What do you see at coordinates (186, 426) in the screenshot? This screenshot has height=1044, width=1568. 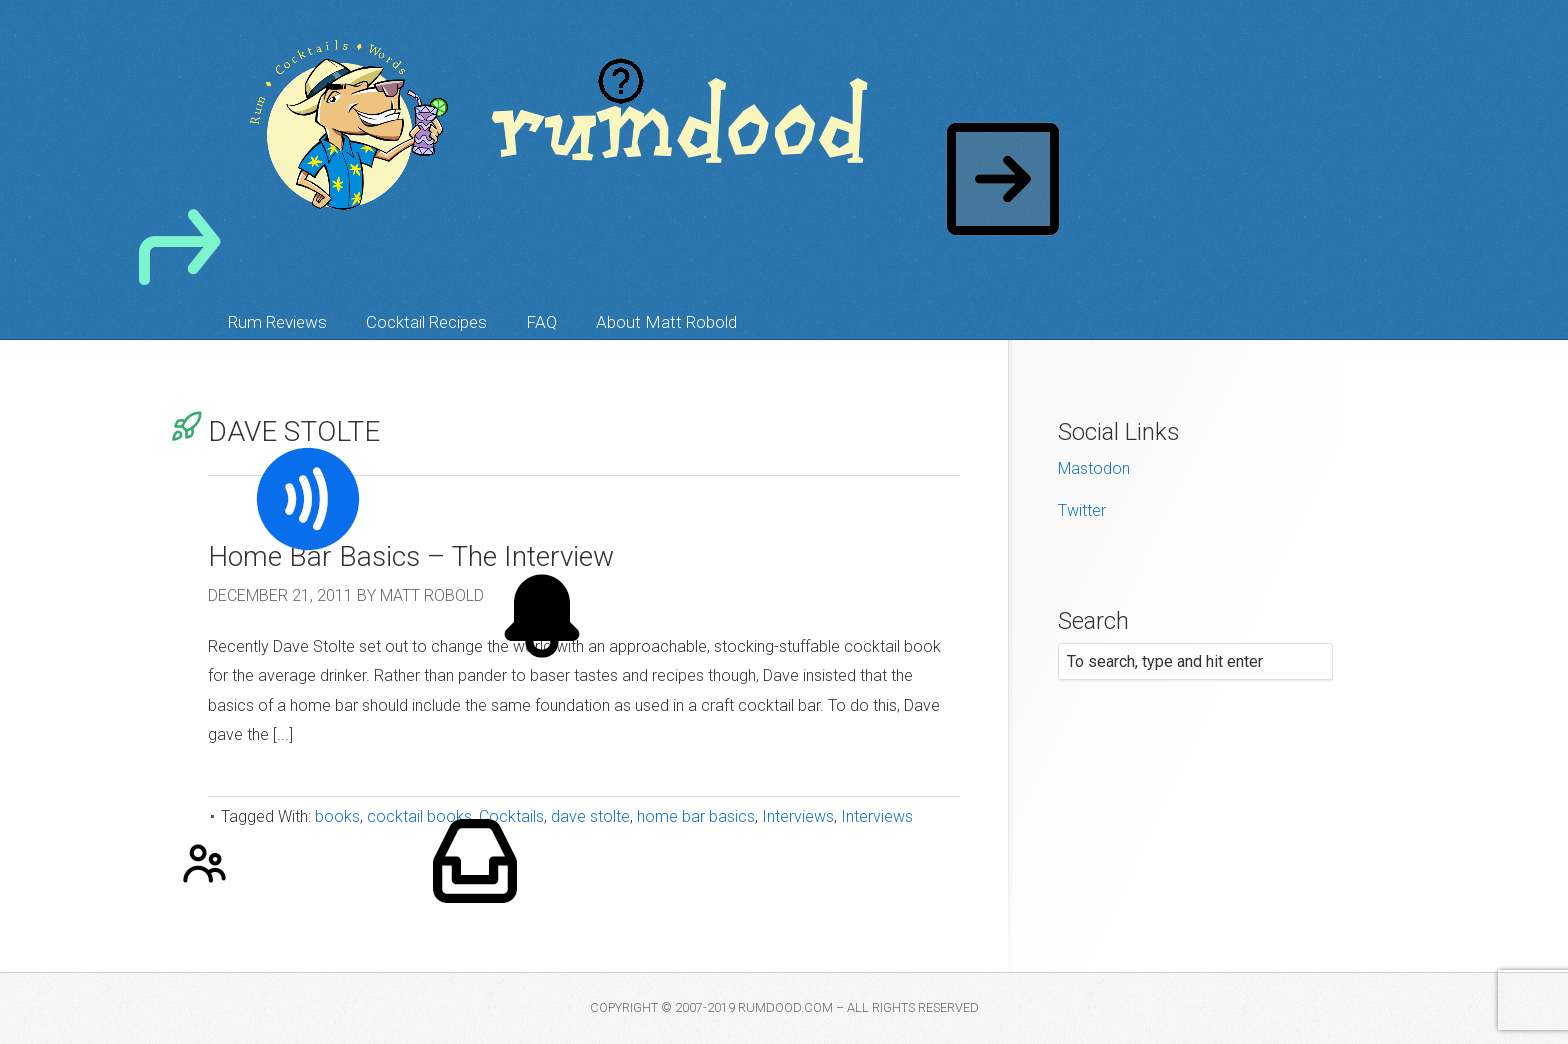 I see `launch or deploy a project` at bounding box center [186, 426].